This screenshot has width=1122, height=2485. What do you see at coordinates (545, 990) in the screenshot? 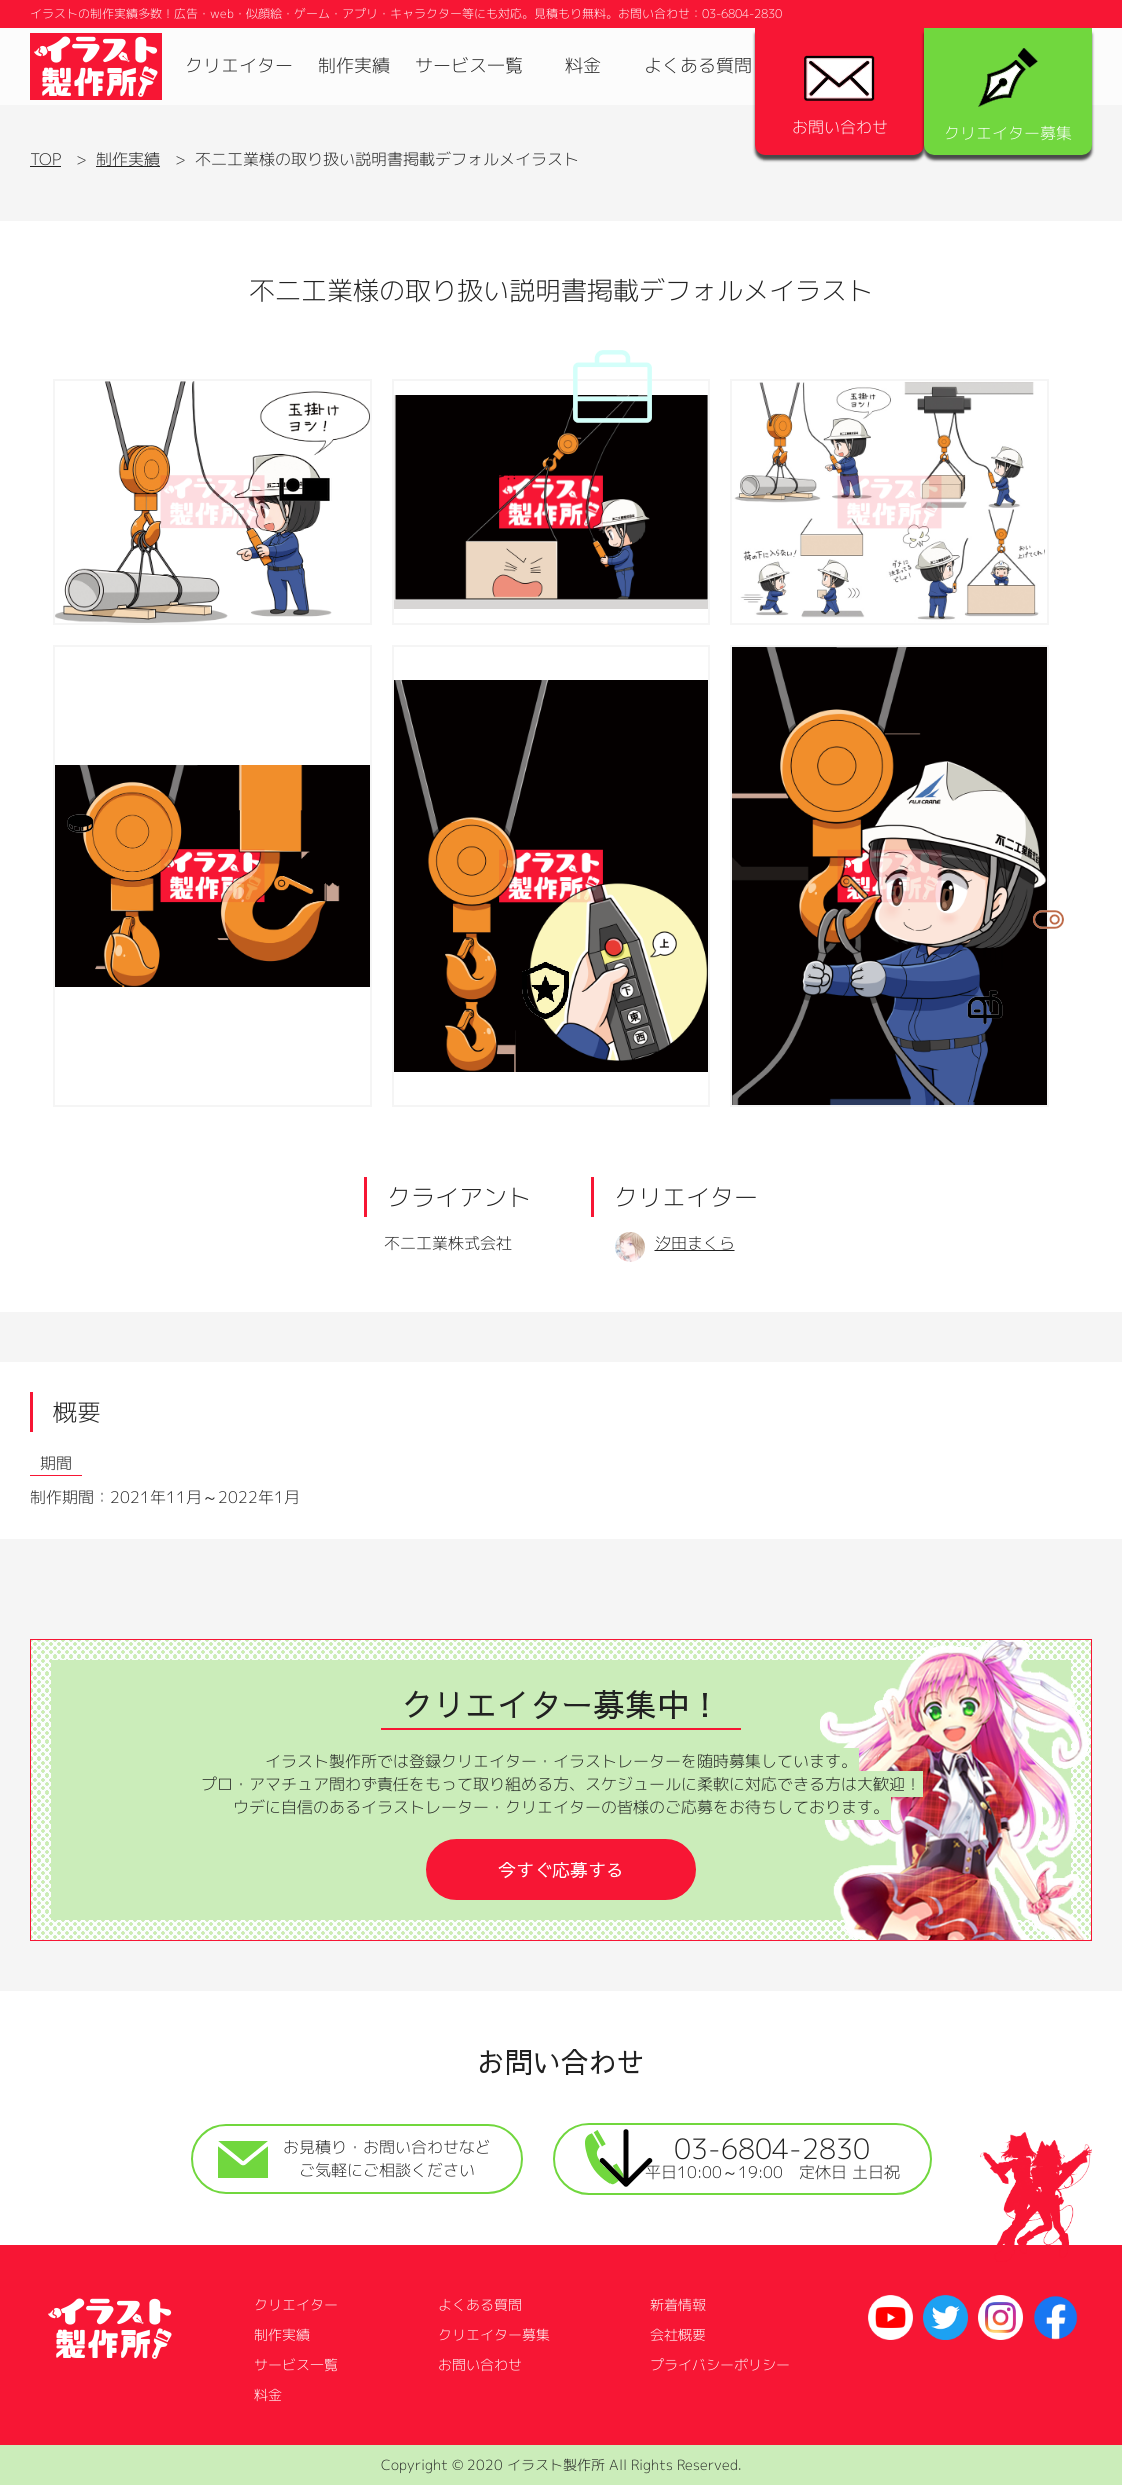
I see `contact local police or emergency services` at bounding box center [545, 990].